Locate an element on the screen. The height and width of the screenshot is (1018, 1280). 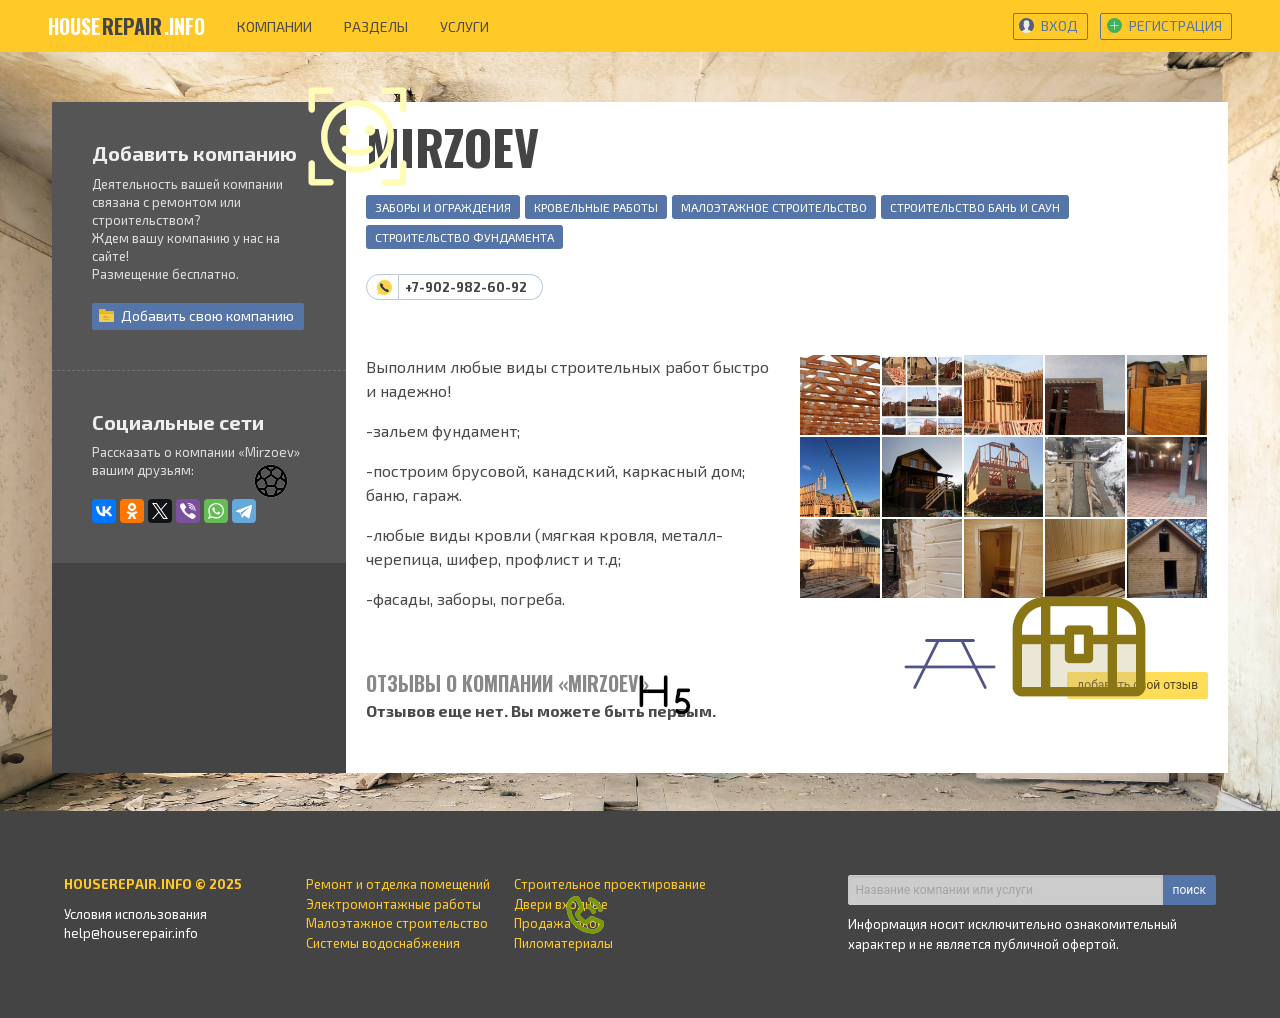
format text as heading level 5 is located at coordinates (662, 694).